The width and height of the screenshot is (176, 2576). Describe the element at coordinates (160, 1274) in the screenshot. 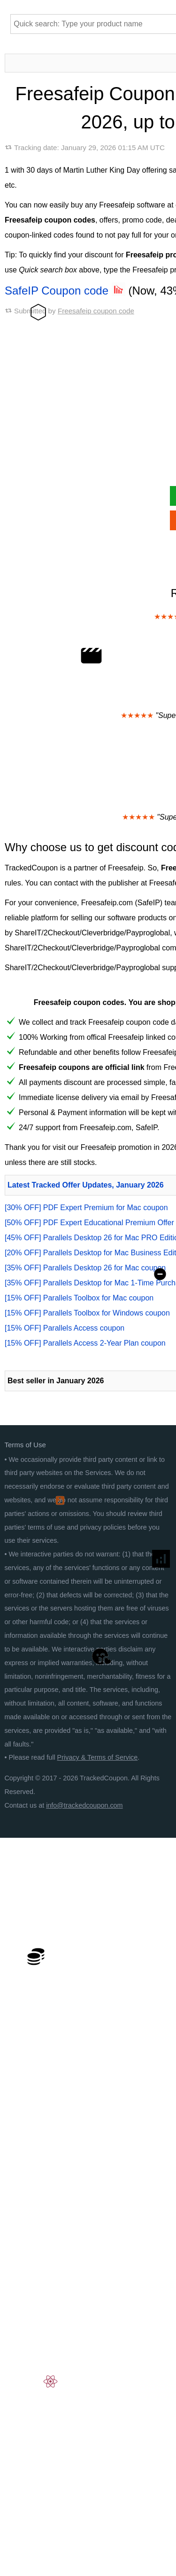

I see `remove an item from a list` at that location.